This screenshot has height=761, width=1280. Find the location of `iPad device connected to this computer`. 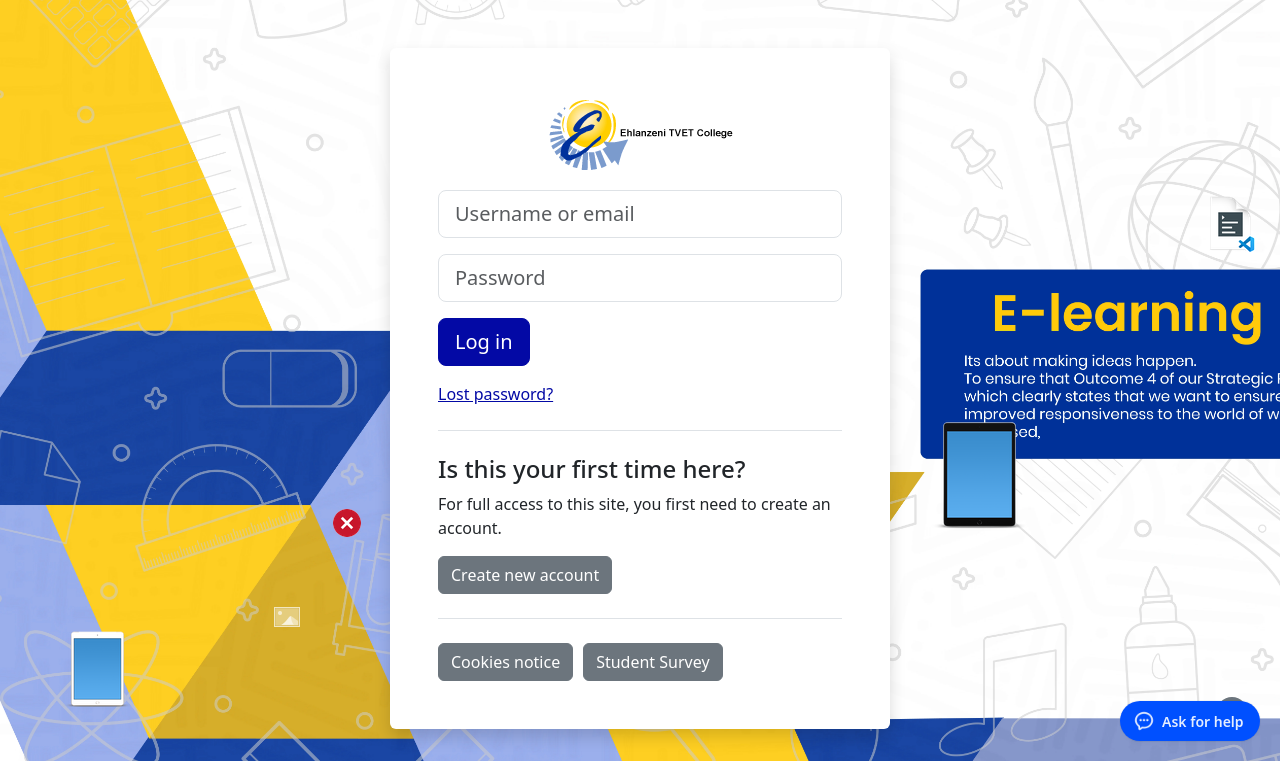

iPad device connected to this computer is located at coordinates (979, 475).